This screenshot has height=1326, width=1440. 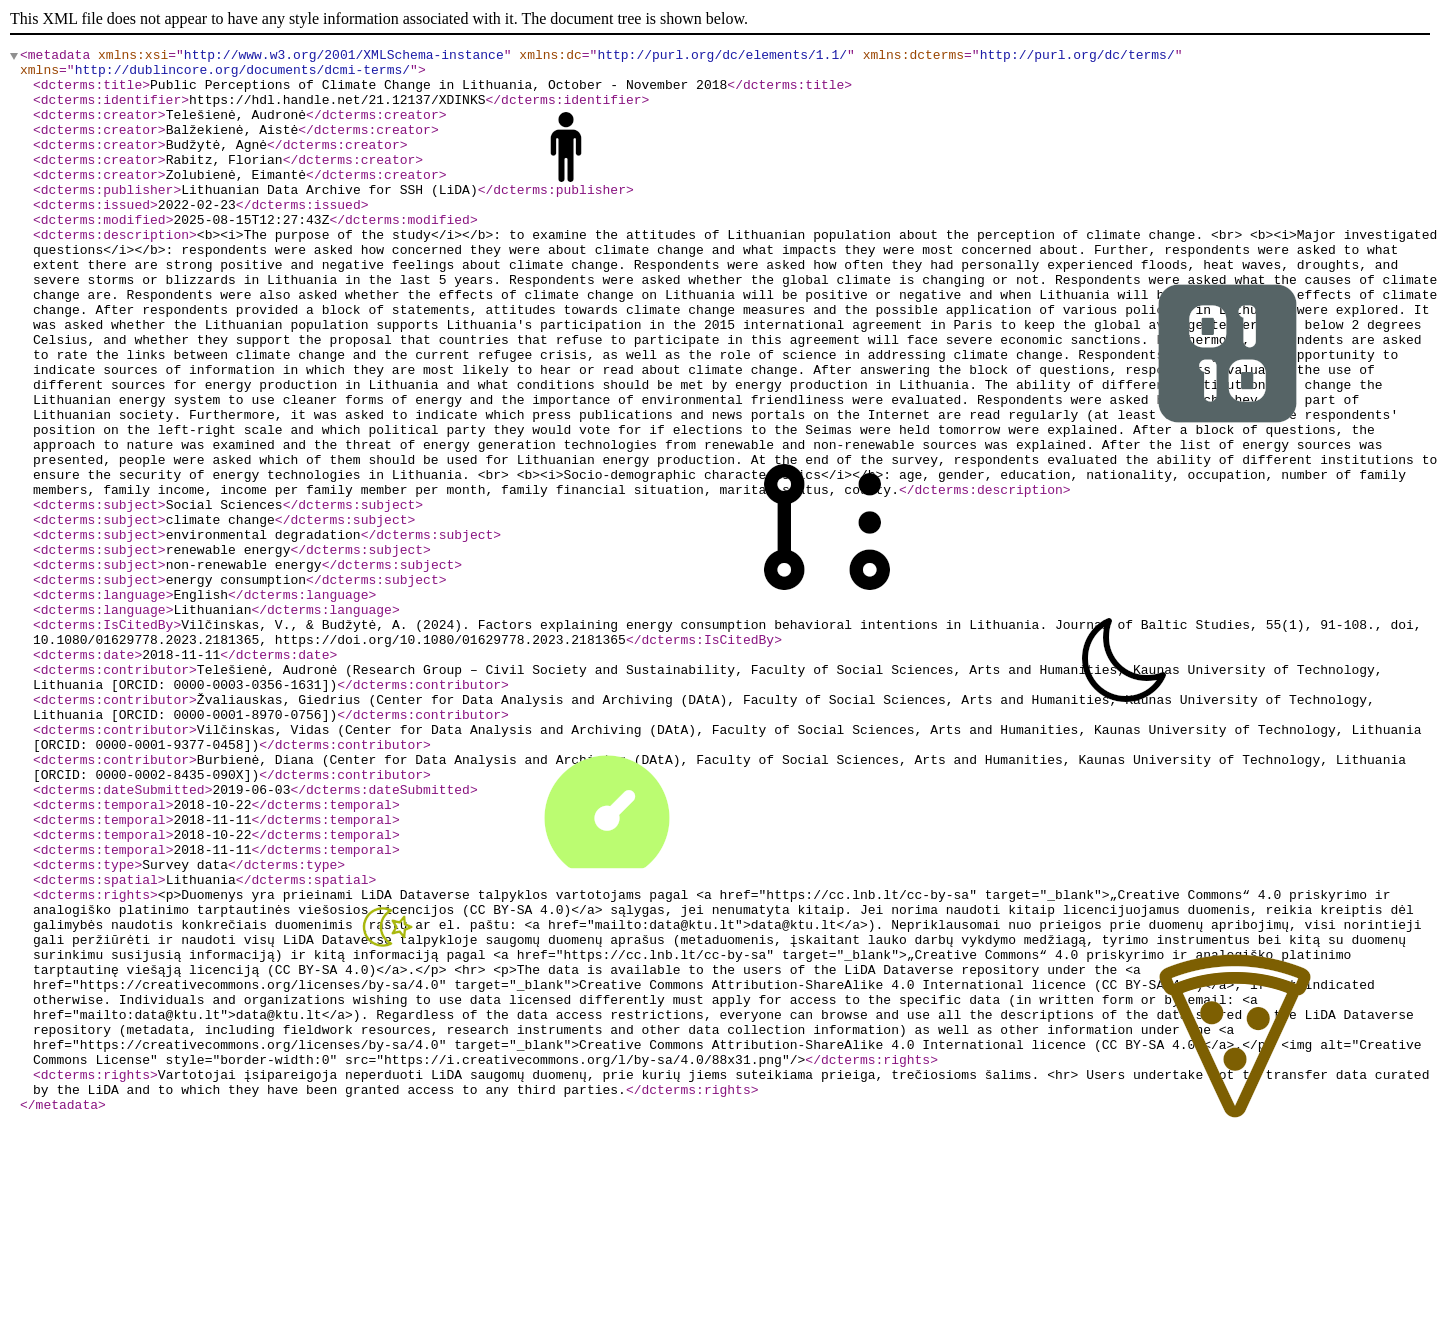 I want to click on access your dashboard overview, so click(x=607, y=812).